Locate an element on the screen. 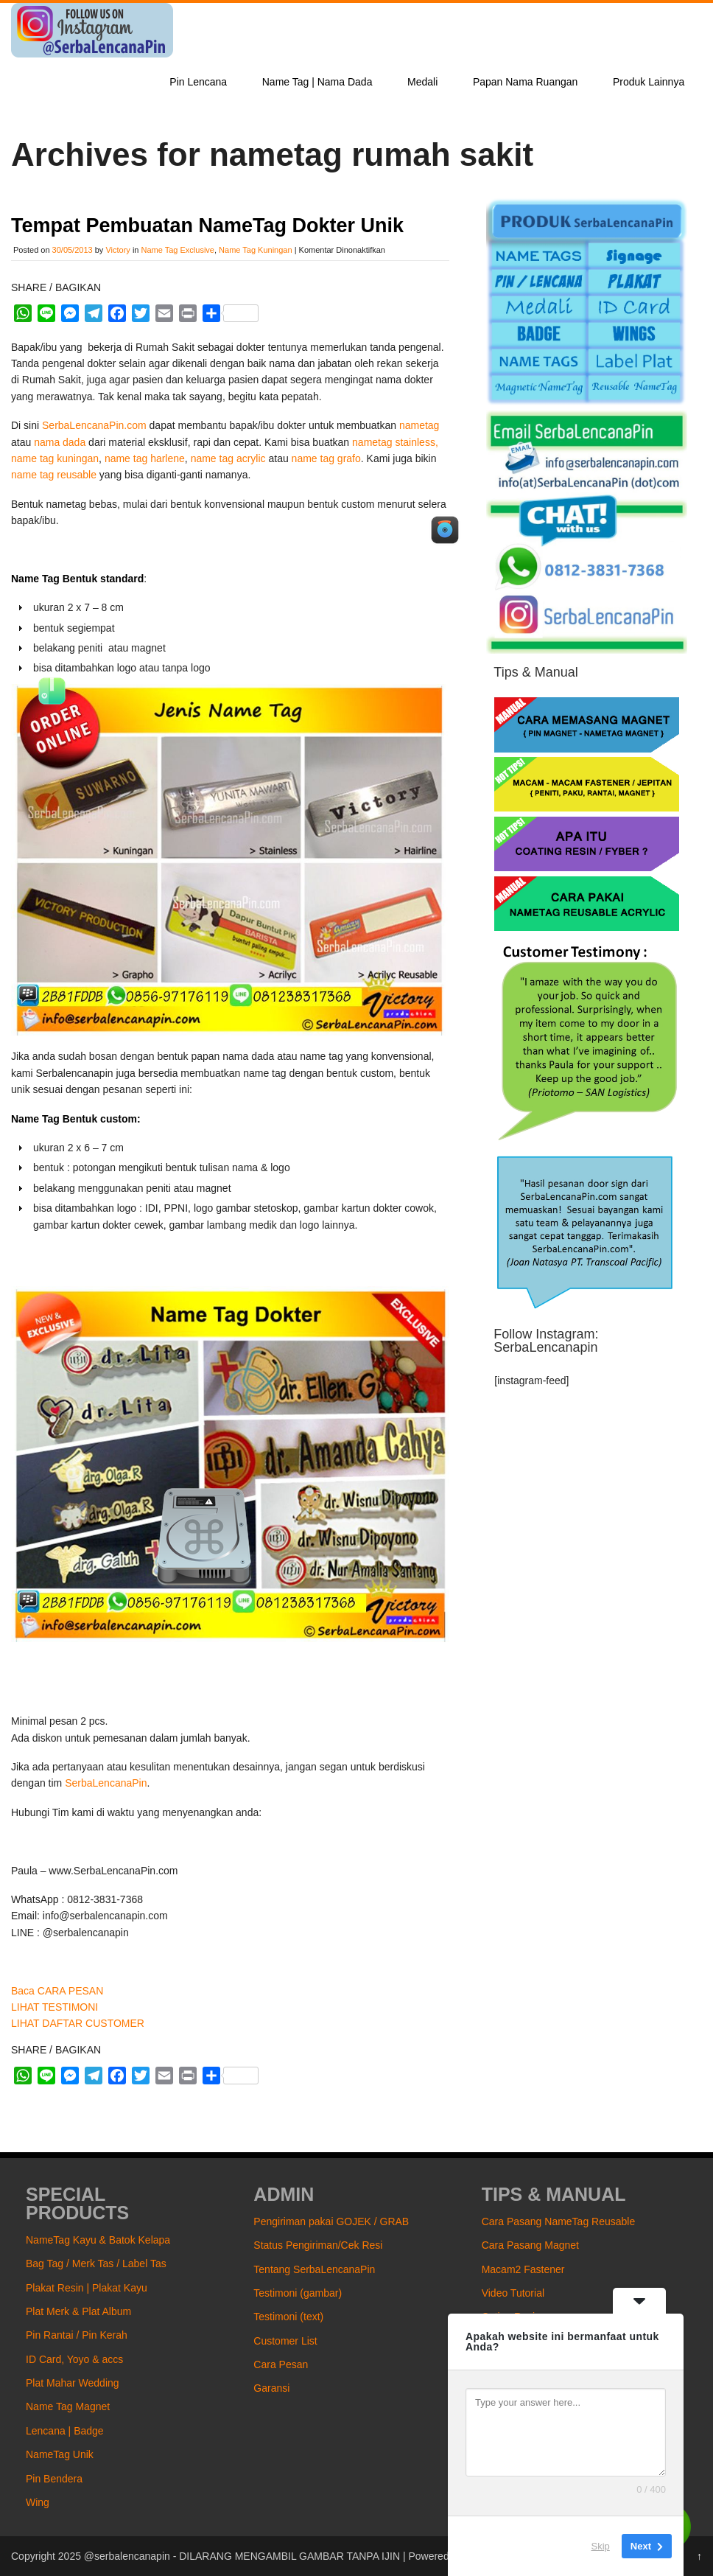 This screenshot has height=2576, width=713. open yast software group manager is located at coordinates (52, 691).